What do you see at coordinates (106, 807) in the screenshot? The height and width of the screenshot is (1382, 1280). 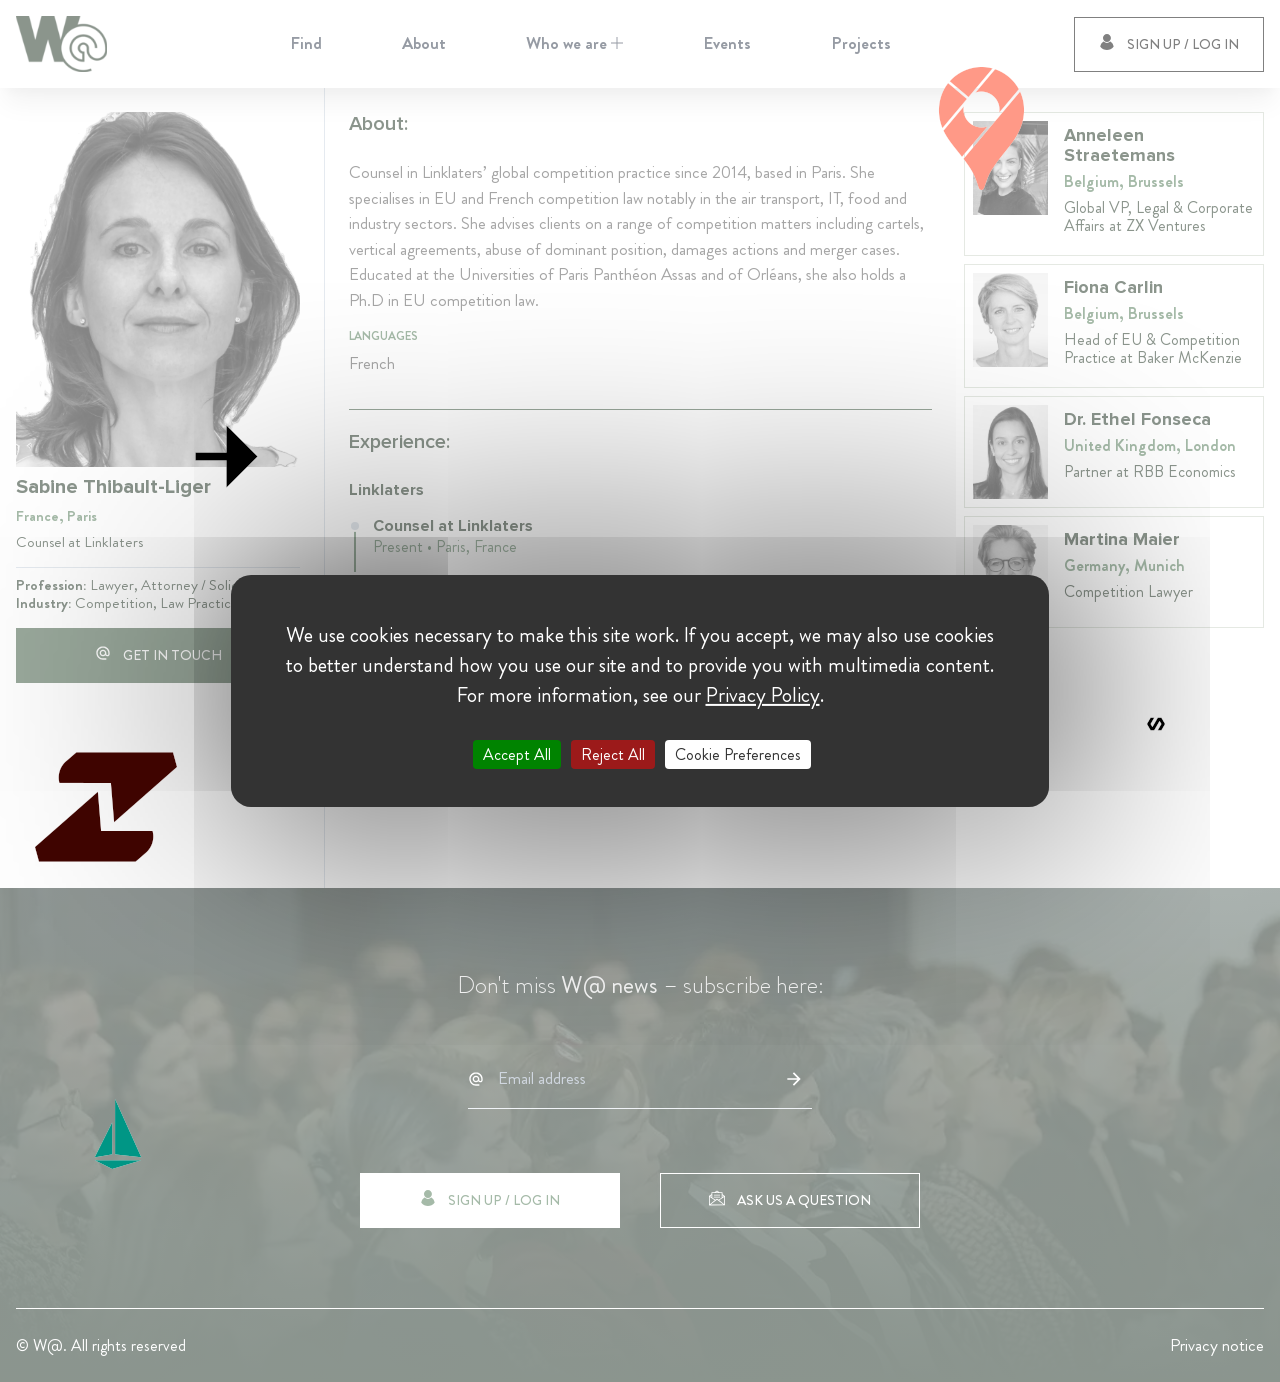 I see `zincsearch logo` at bounding box center [106, 807].